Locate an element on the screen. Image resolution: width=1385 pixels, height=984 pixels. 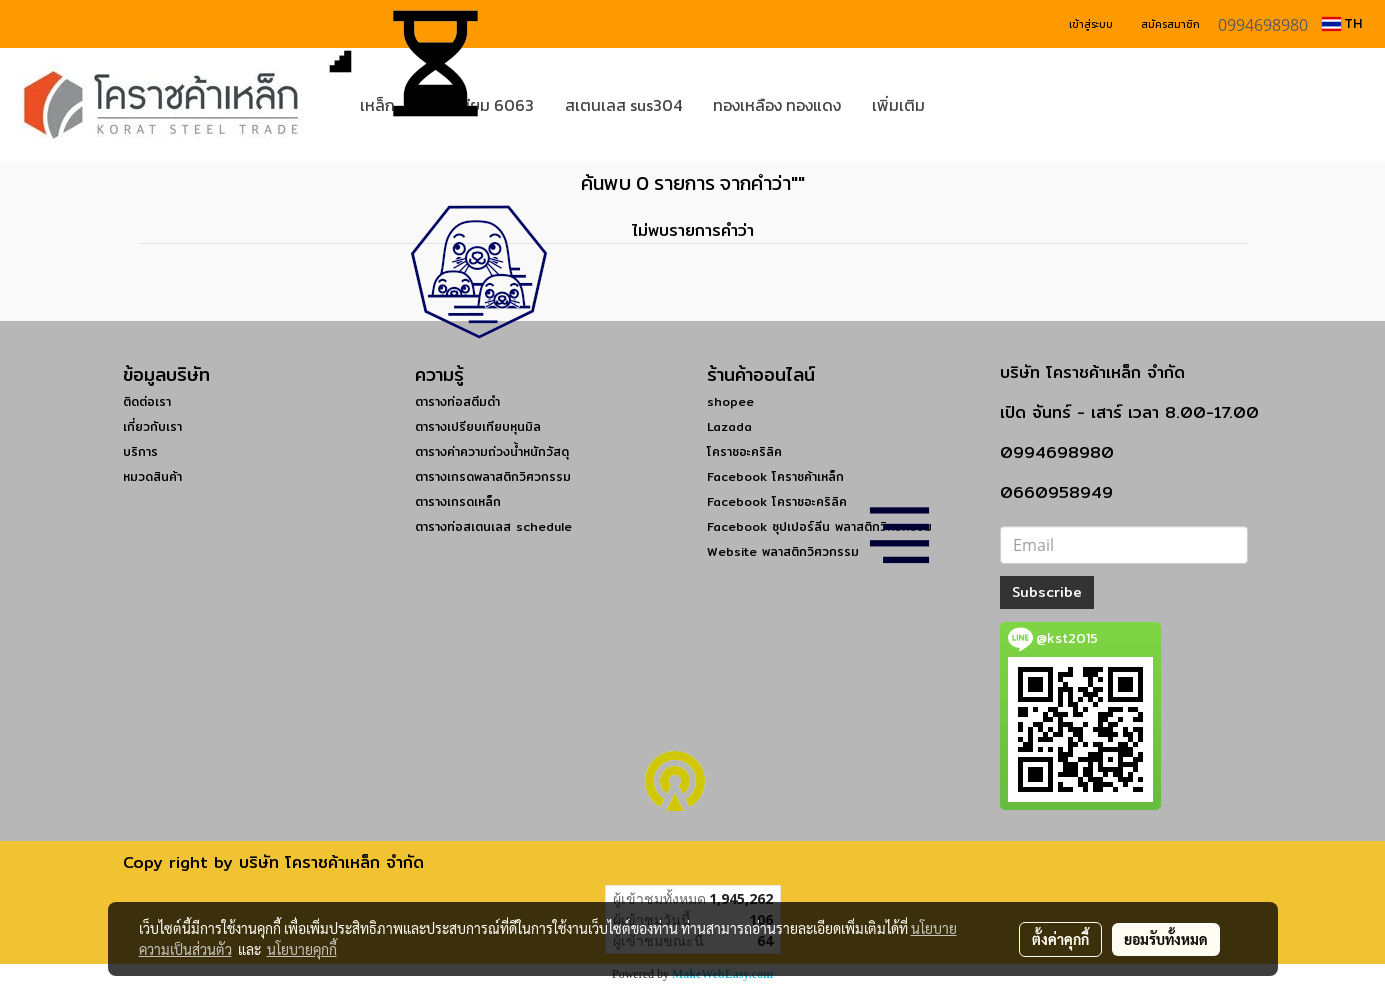
open podman container management application is located at coordinates (479, 272).